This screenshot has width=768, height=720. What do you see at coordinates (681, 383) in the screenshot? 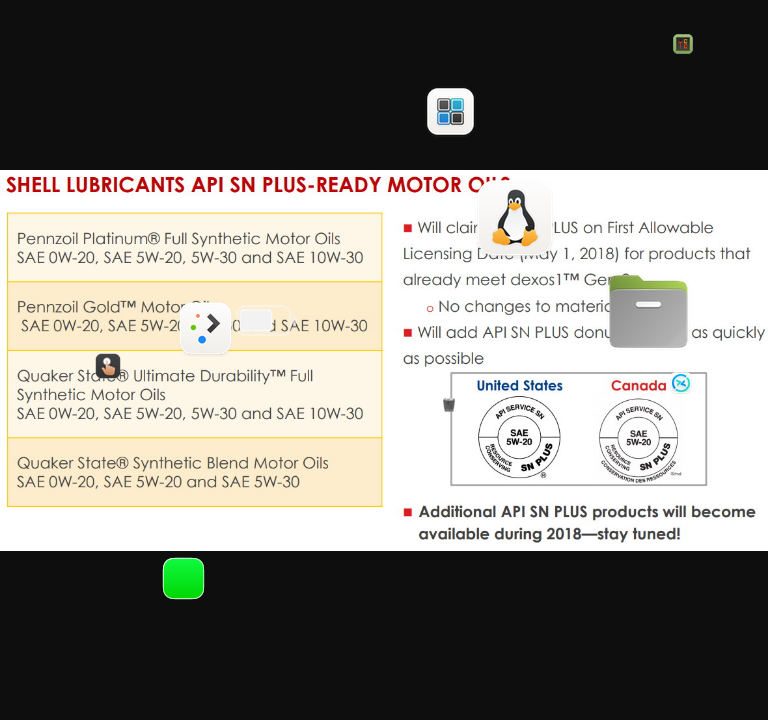
I see `launch remmina remote desktop client` at bounding box center [681, 383].